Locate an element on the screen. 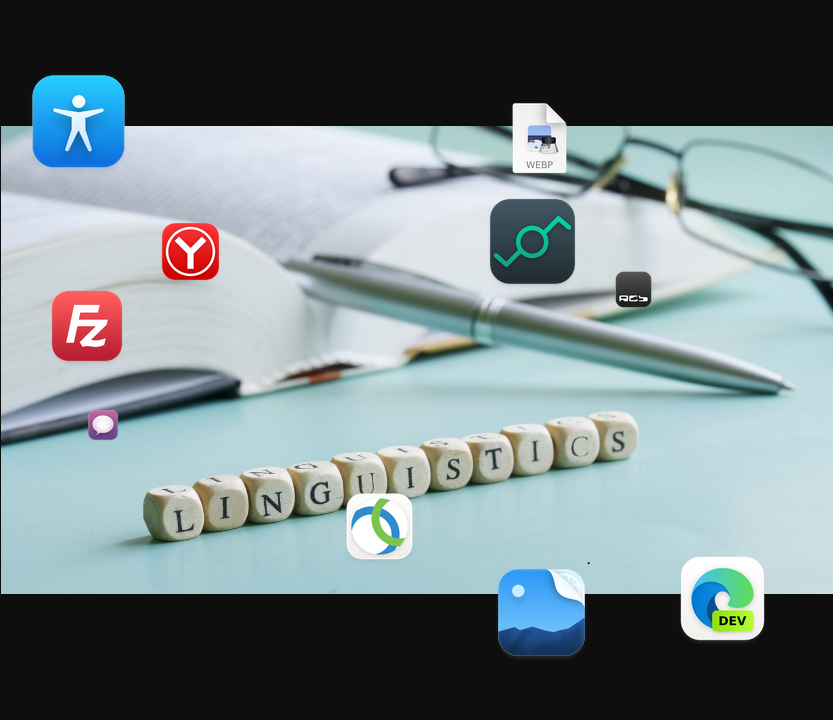 The image size is (833, 720). open accessibility settings is located at coordinates (78, 121).